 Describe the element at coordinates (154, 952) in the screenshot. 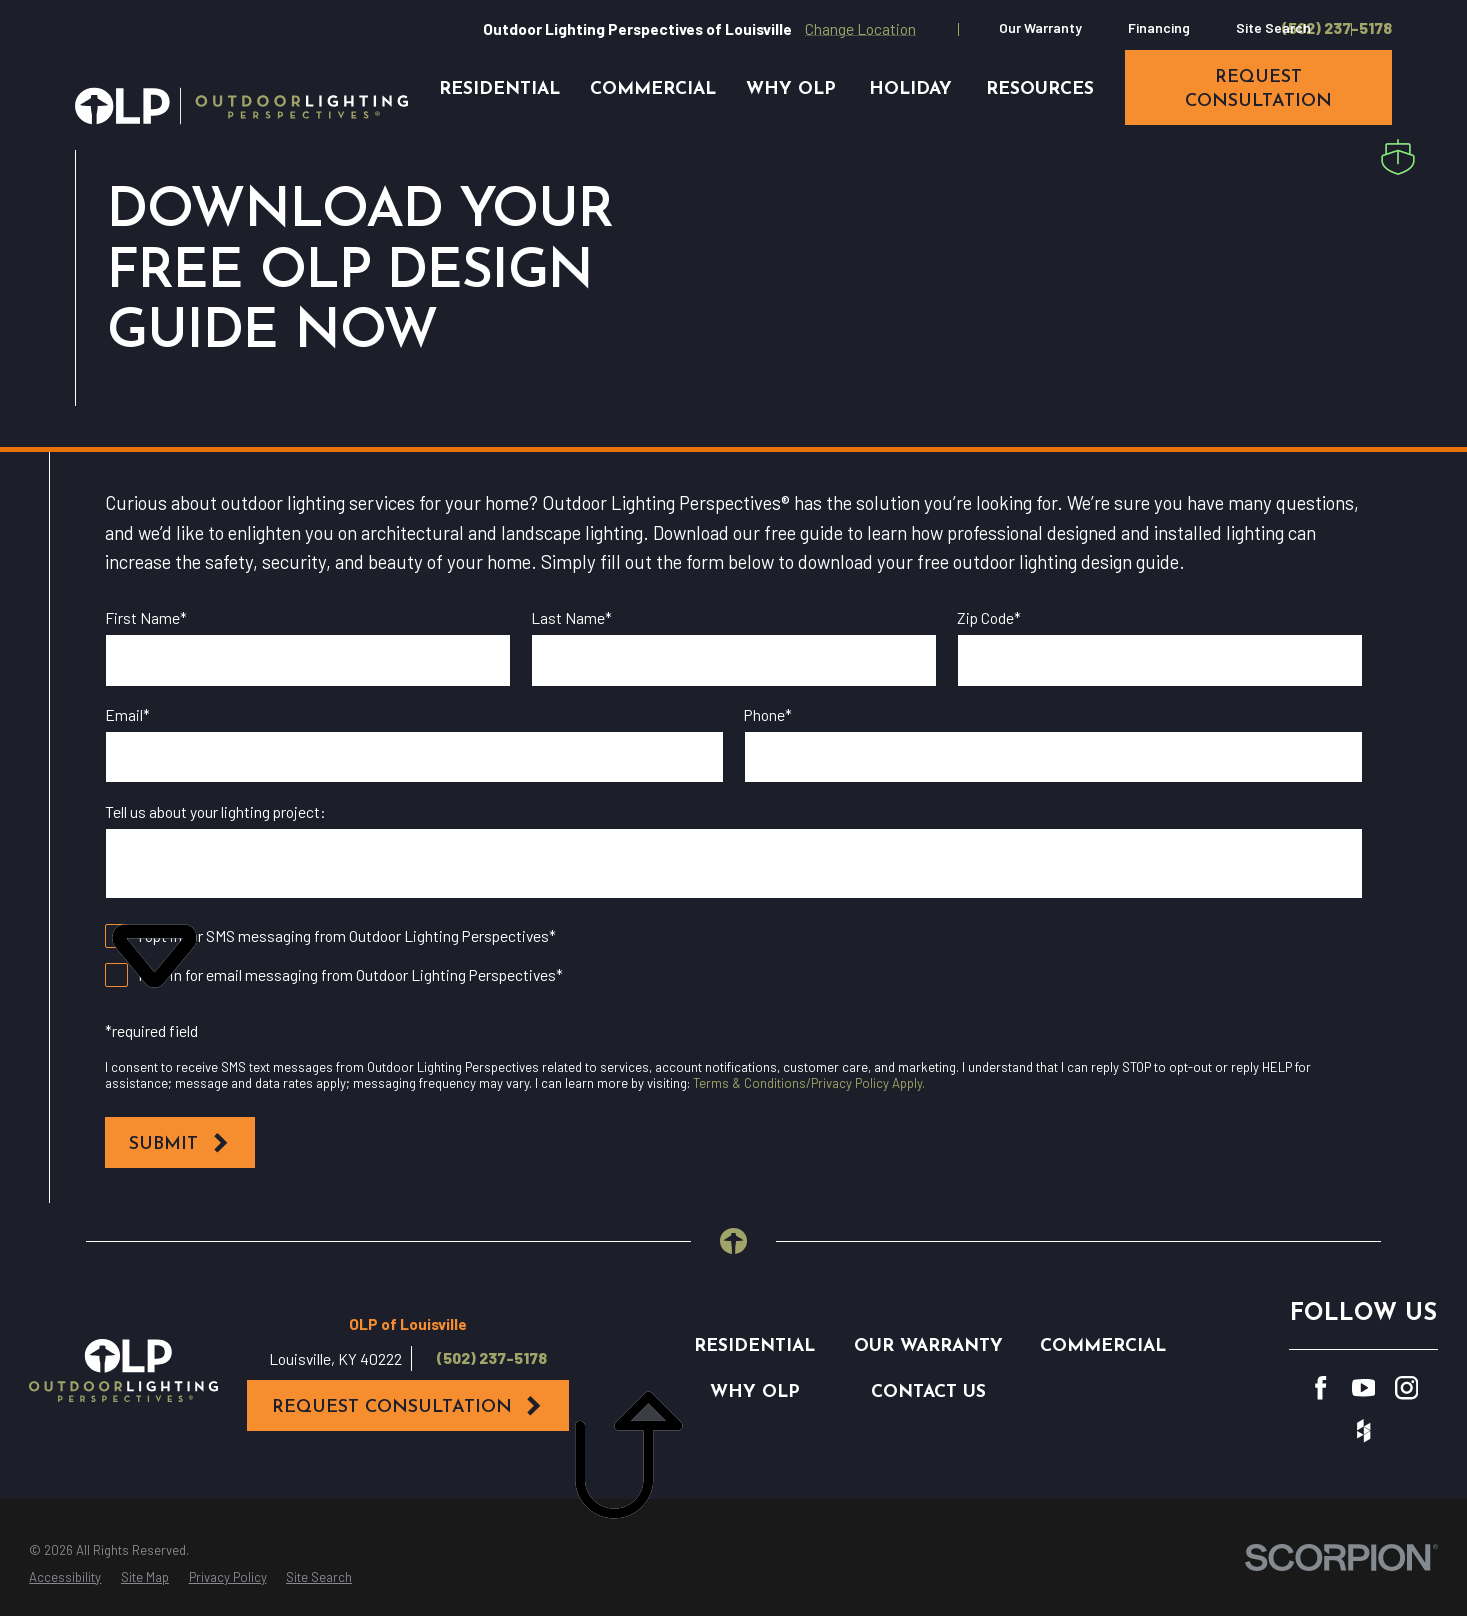

I see `expand dropdown menu` at that location.